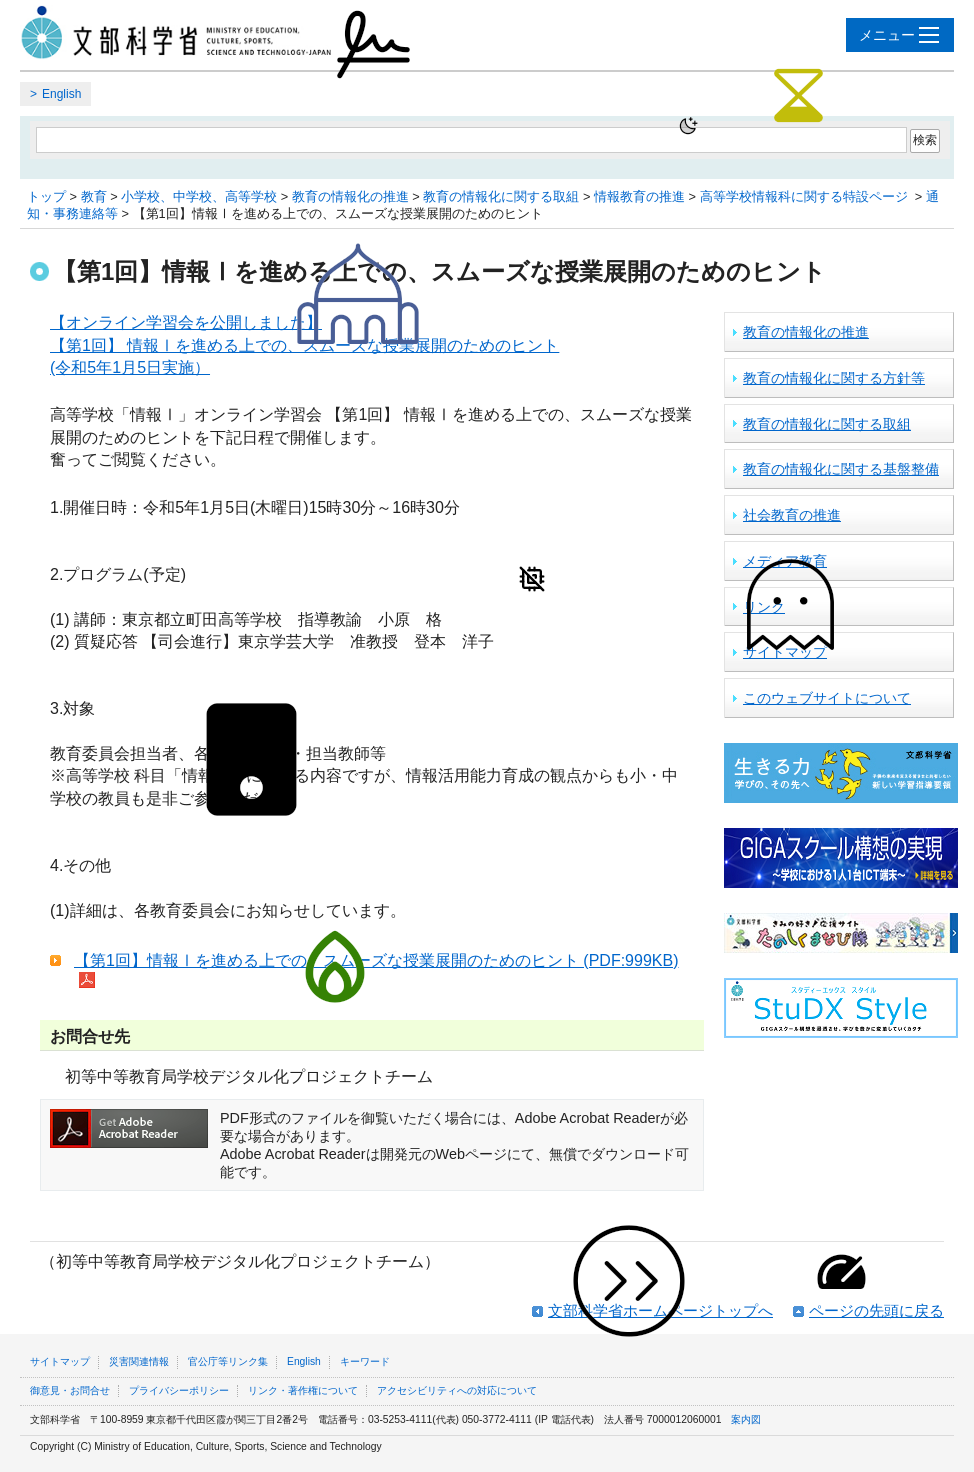 The height and width of the screenshot is (1472, 974). I want to click on indicates time is running low, so click(798, 95).